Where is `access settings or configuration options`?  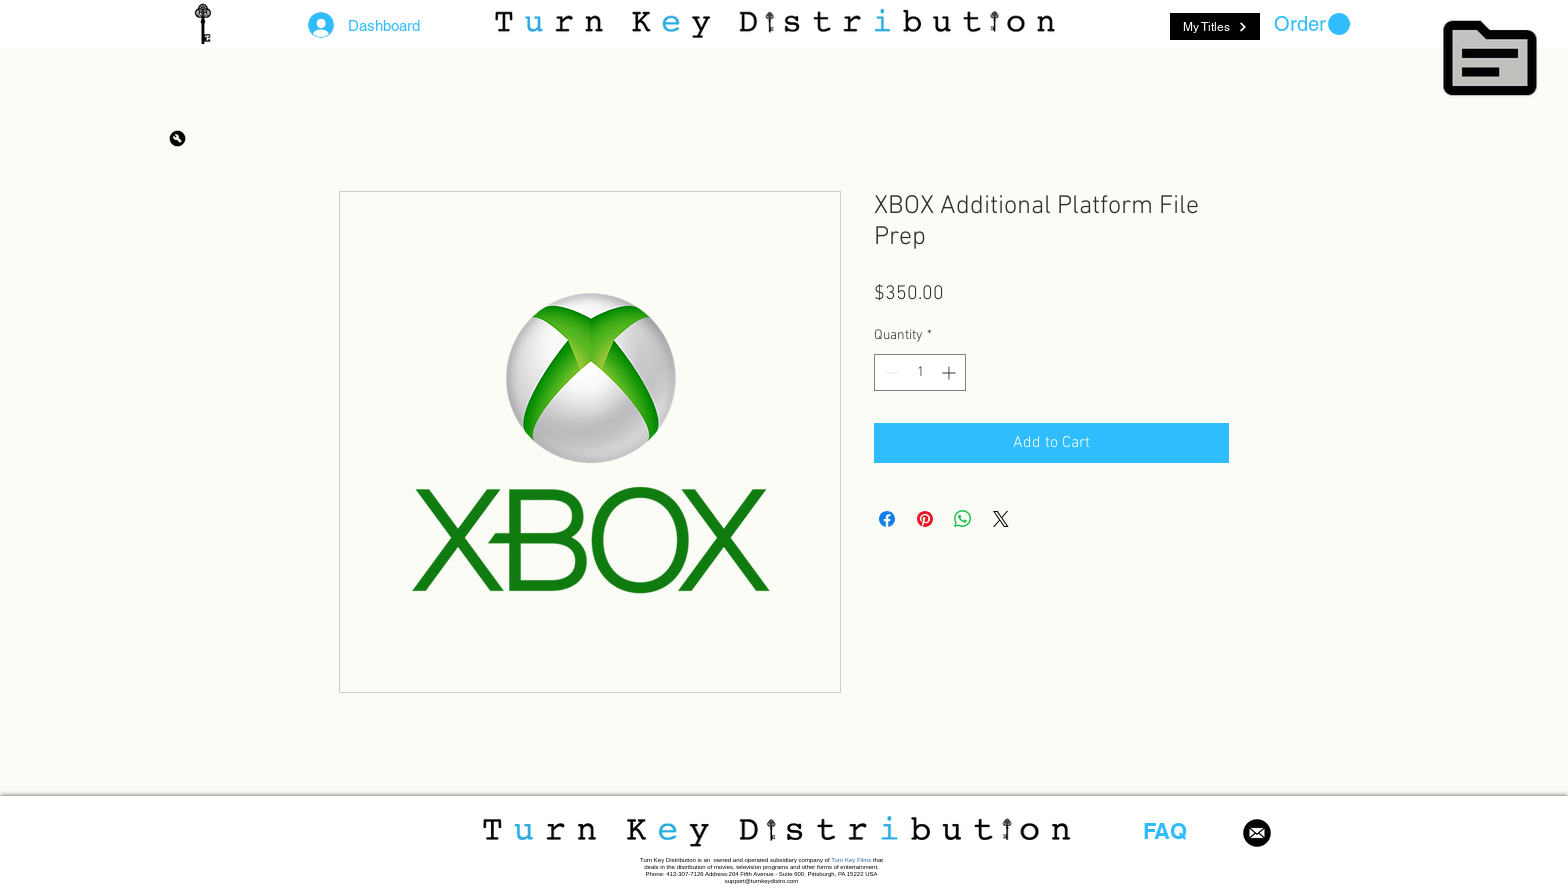 access settings or configuration options is located at coordinates (177, 138).